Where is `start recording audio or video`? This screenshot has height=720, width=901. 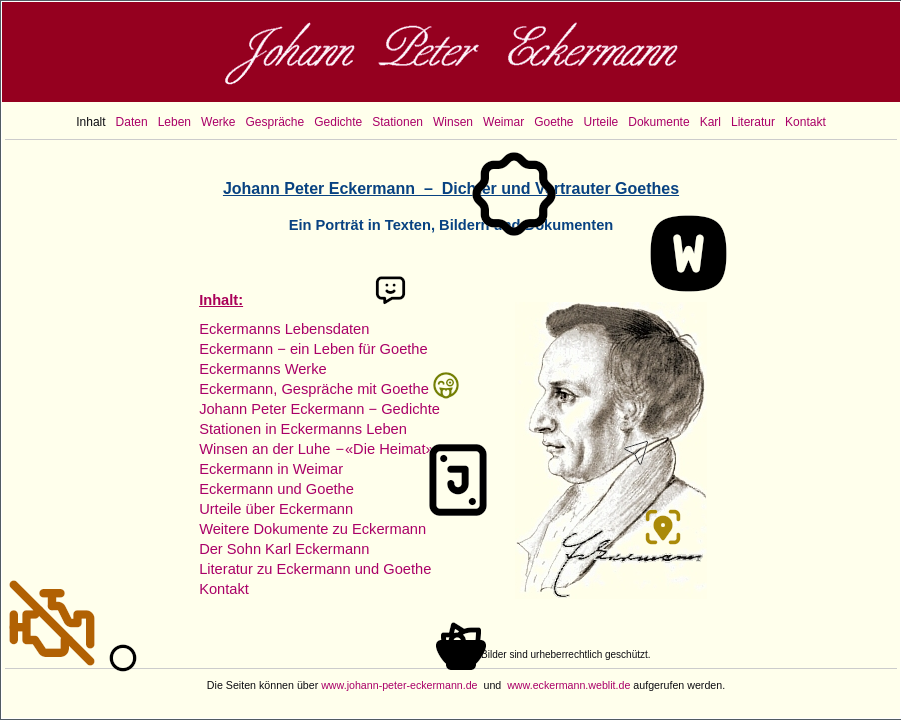
start recording audio or video is located at coordinates (123, 658).